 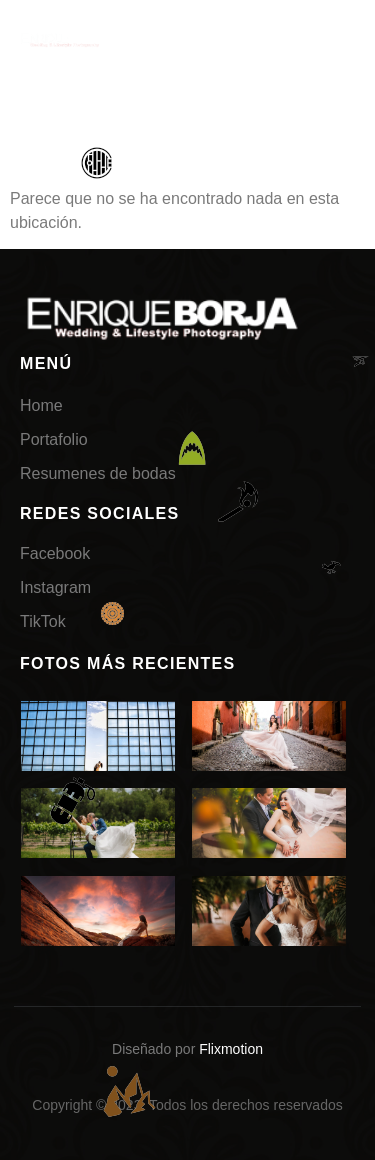 What do you see at coordinates (238, 501) in the screenshot?
I see `ignite or start a fire feature` at bounding box center [238, 501].